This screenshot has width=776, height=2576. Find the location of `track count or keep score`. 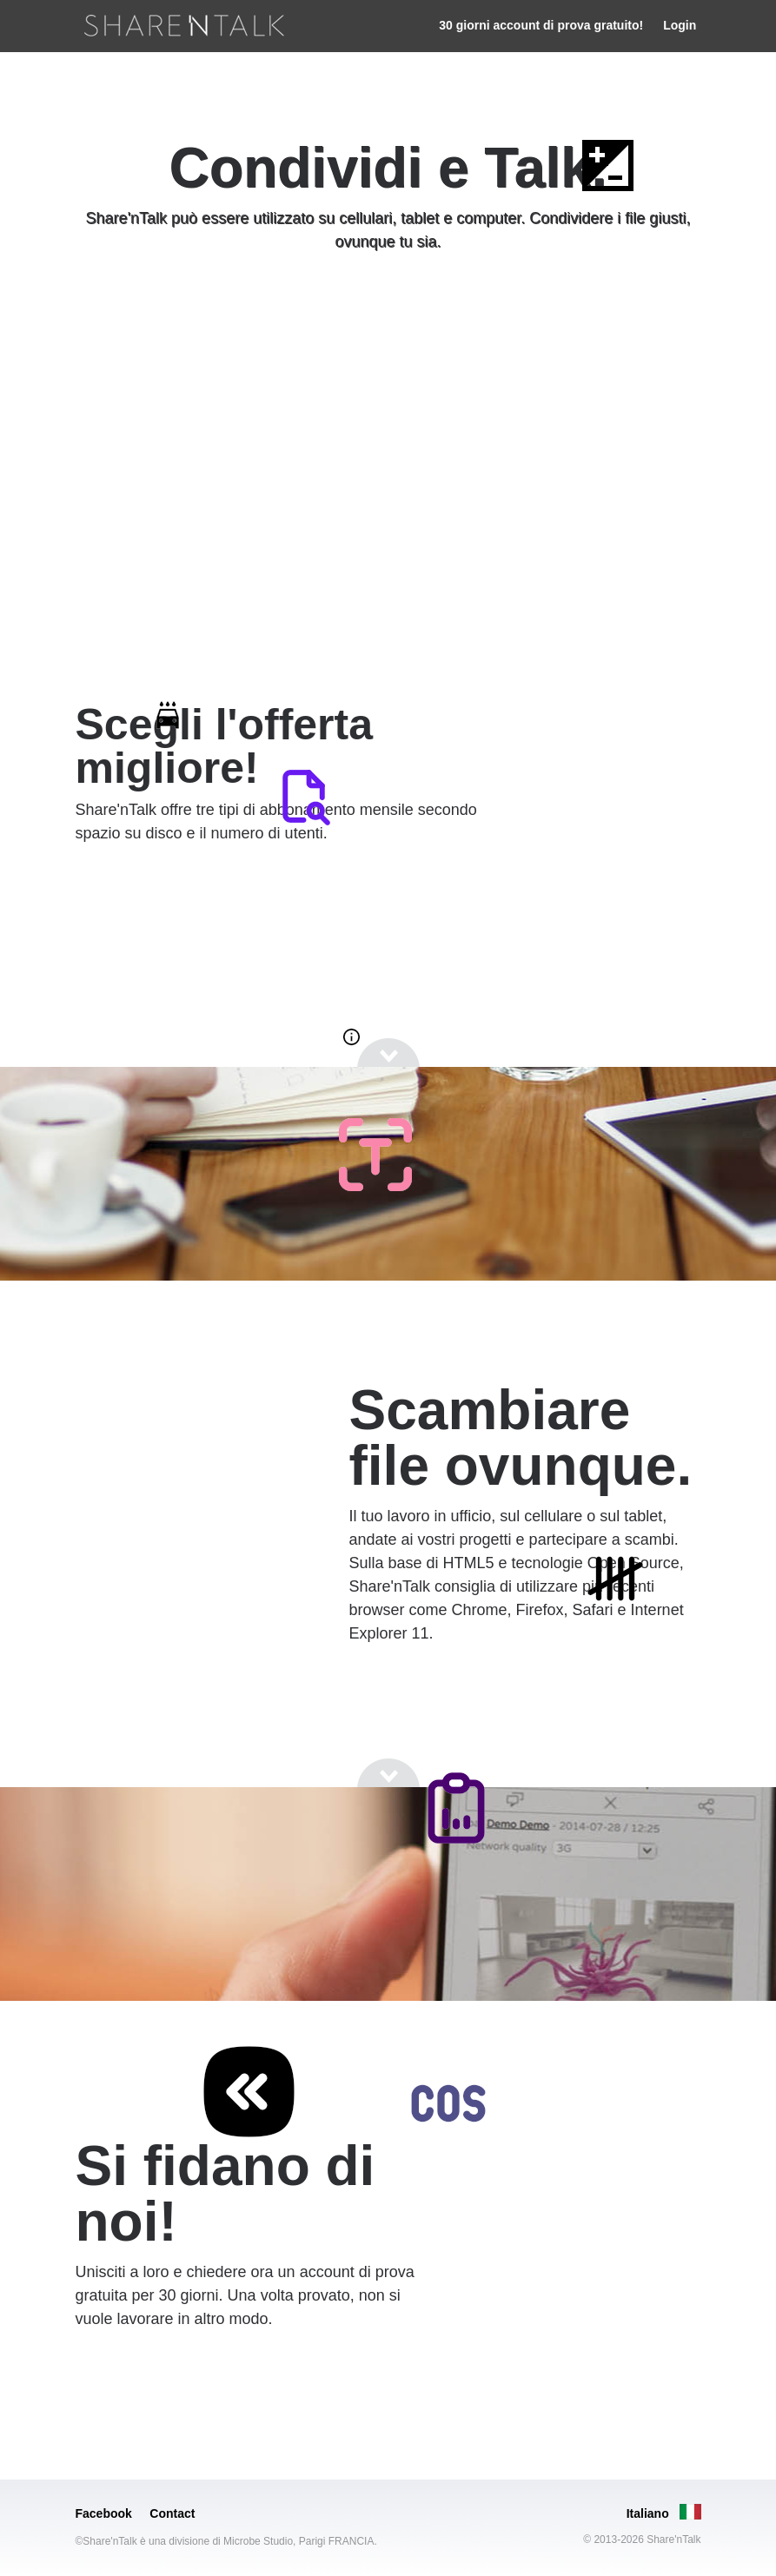

track count or keep score is located at coordinates (615, 1579).